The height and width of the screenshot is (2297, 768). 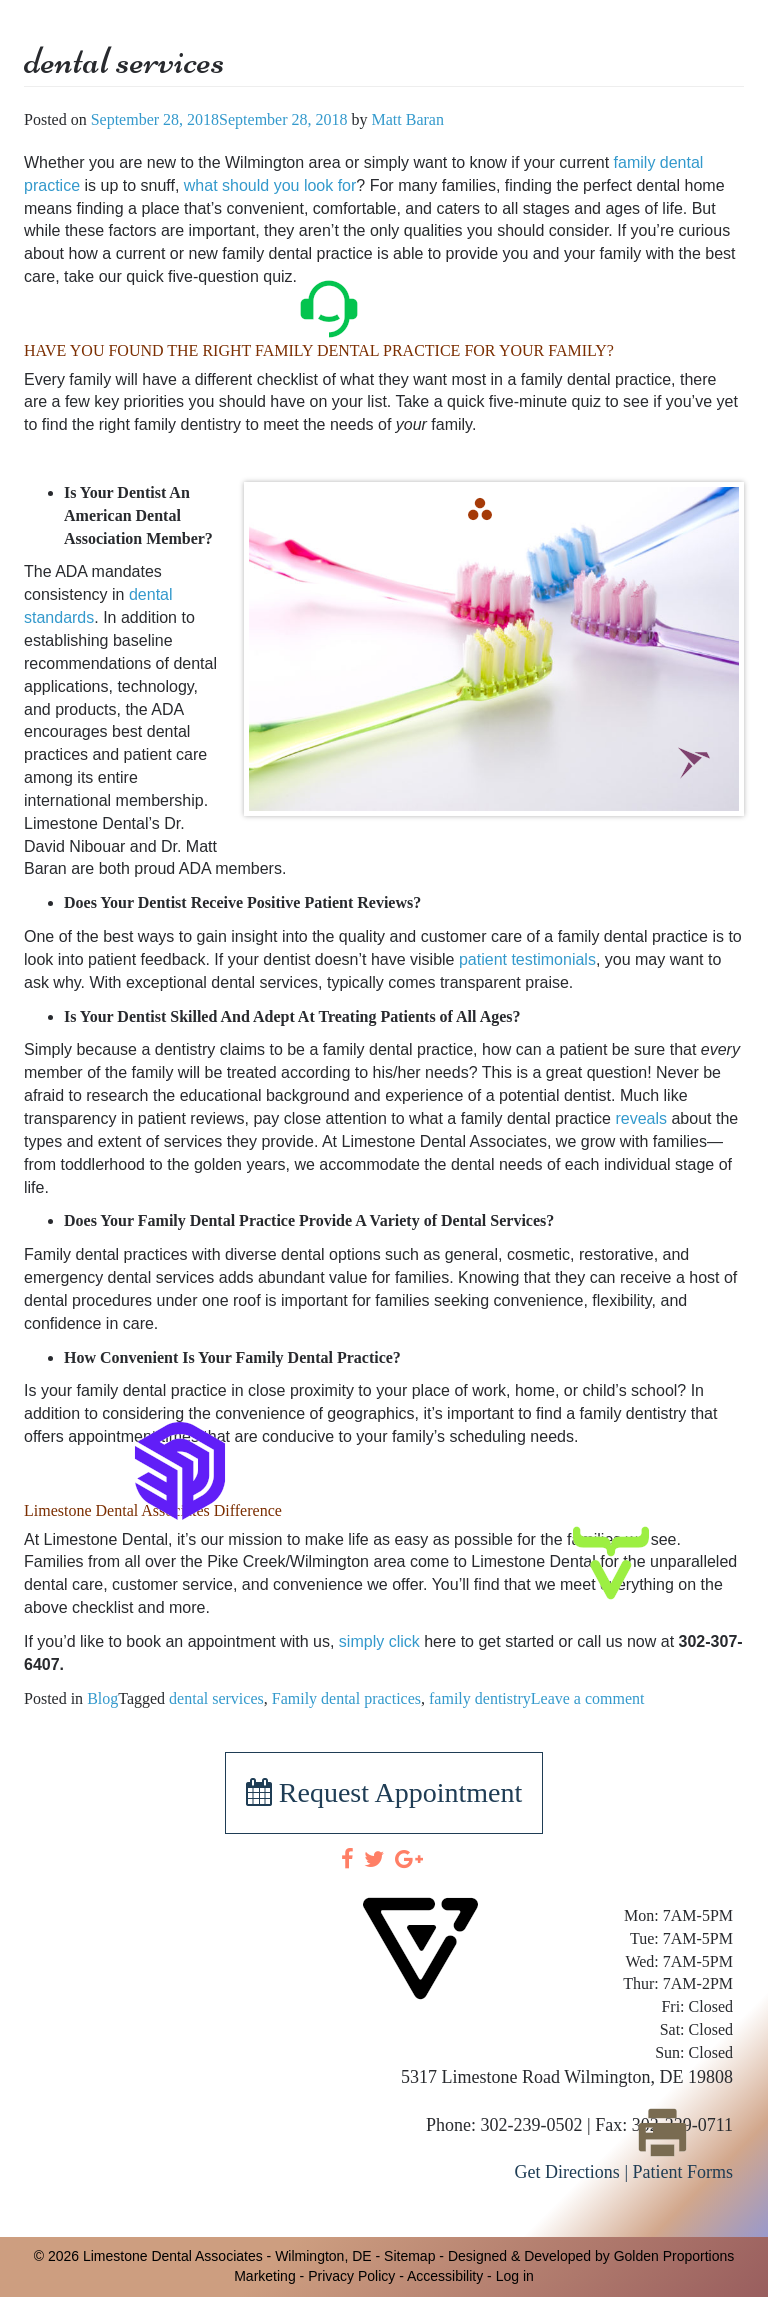 I want to click on vaadin framework branding logo, so click(x=611, y=1563).